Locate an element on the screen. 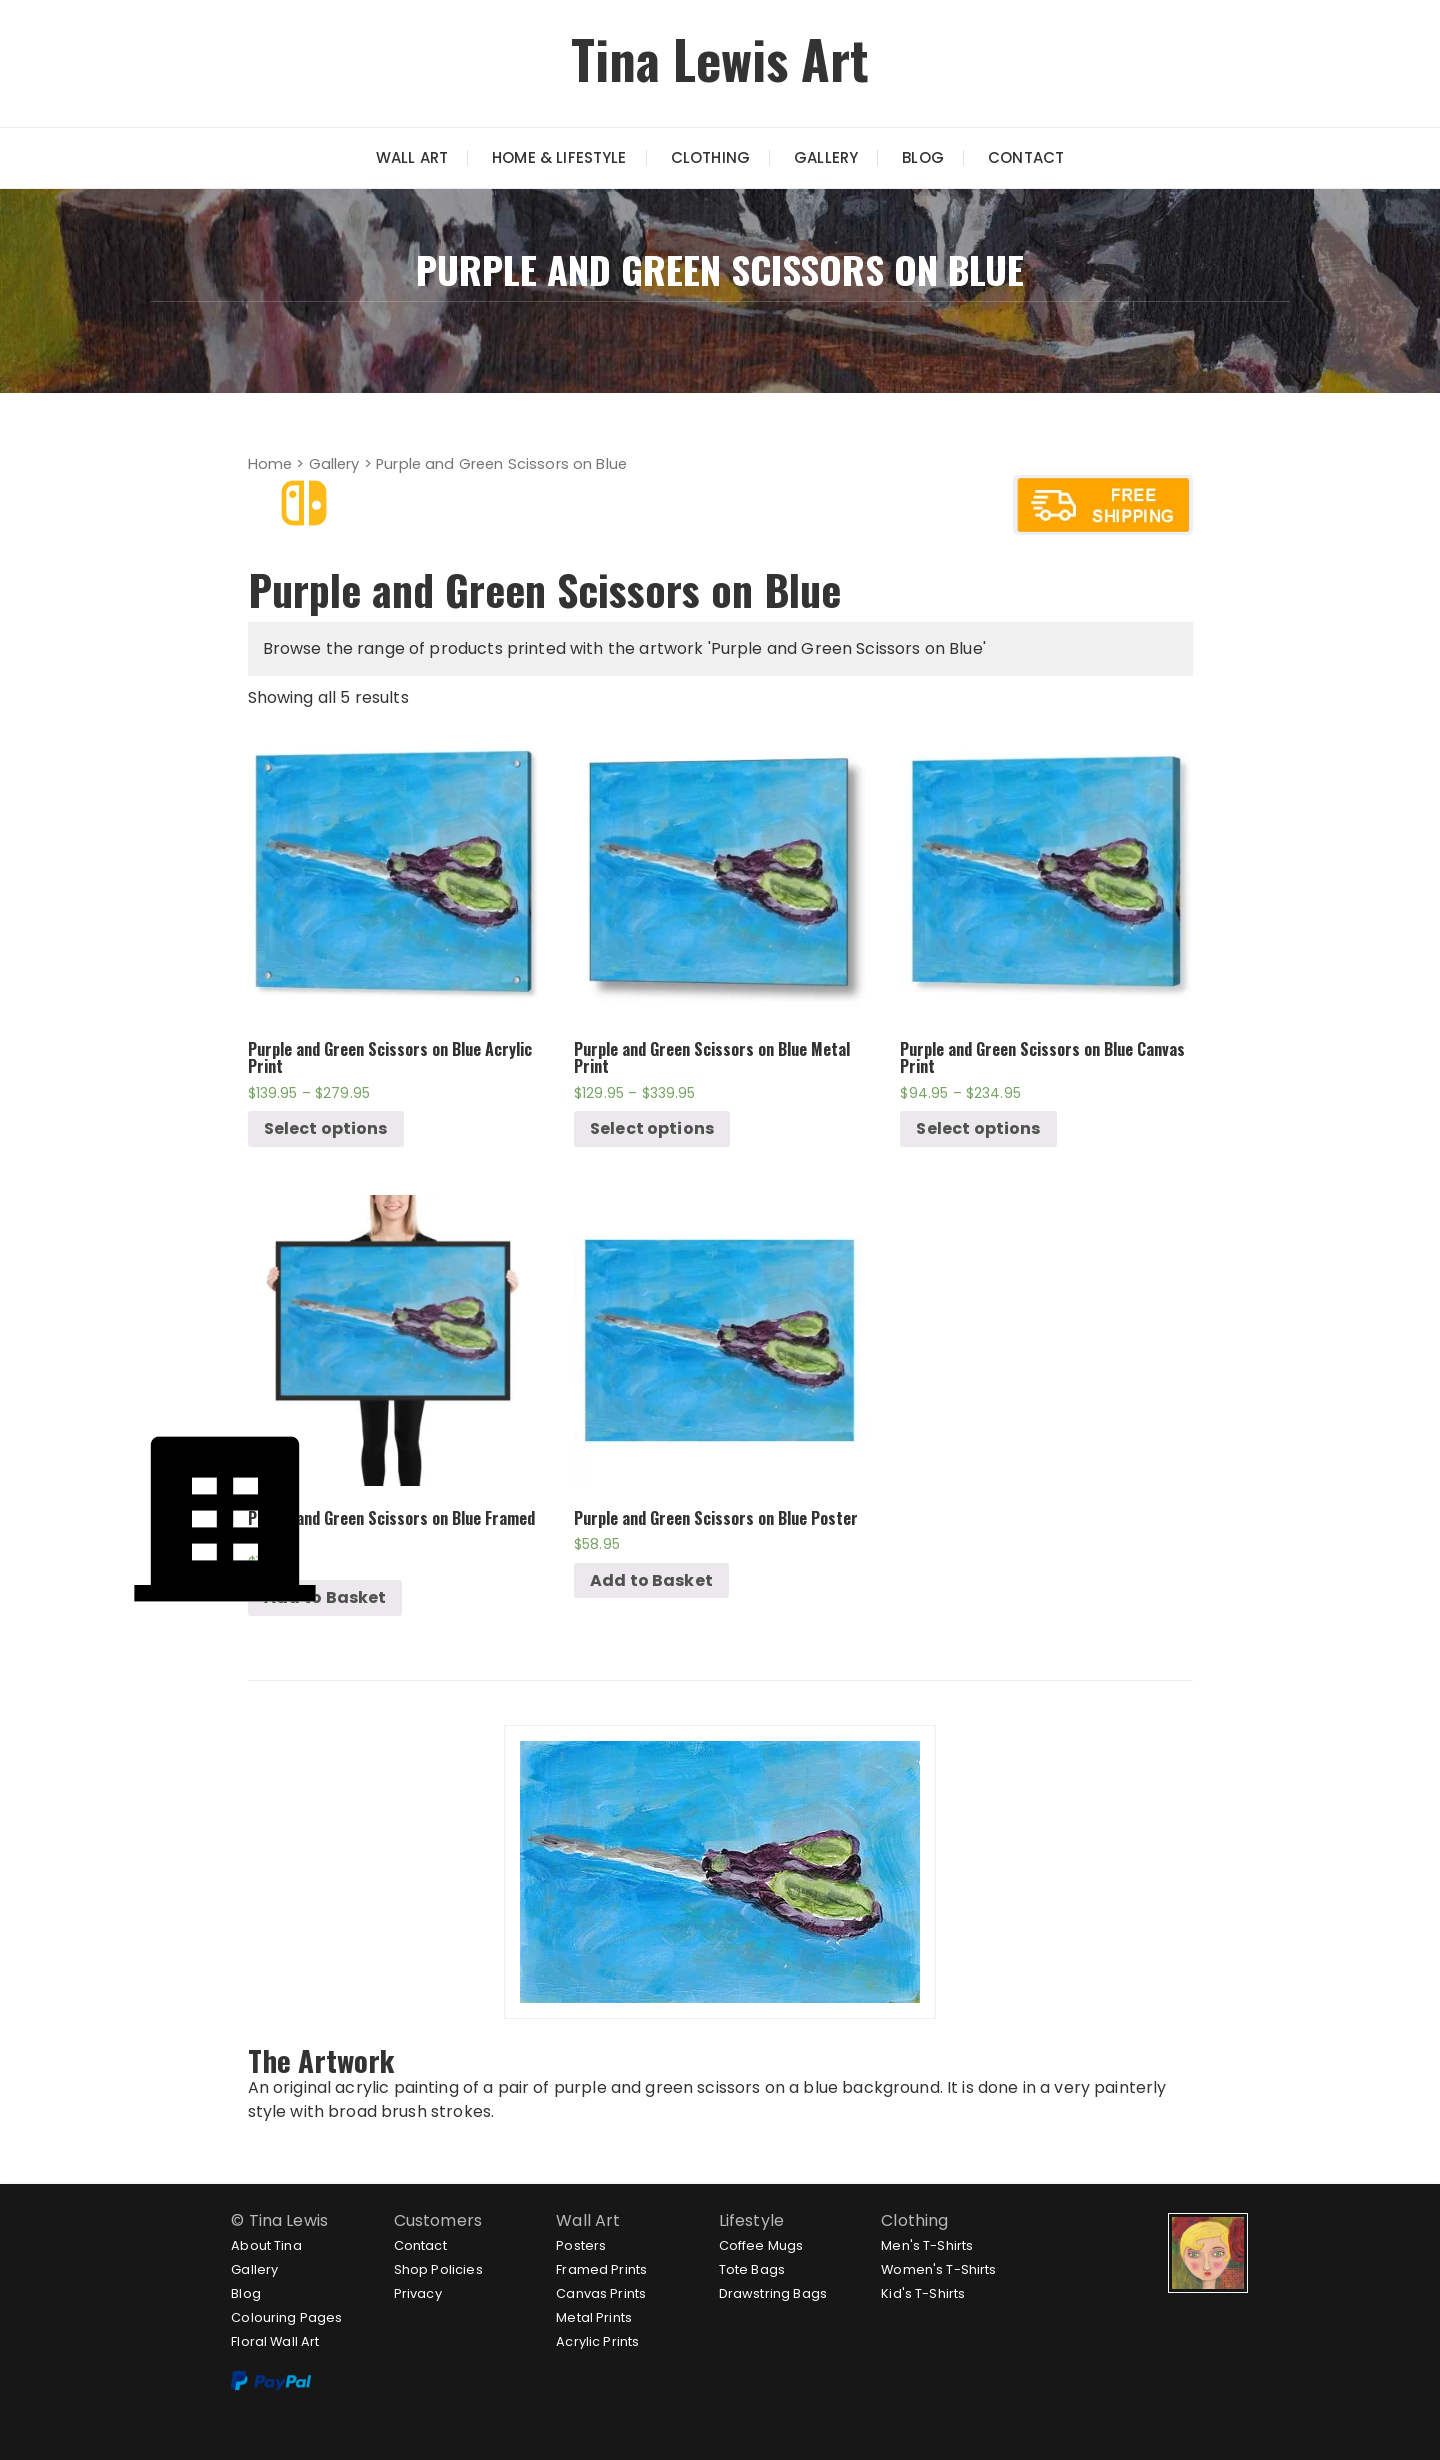 This screenshot has width=1440, height=2460. view building or property details is located at coordinates (225, 1519).